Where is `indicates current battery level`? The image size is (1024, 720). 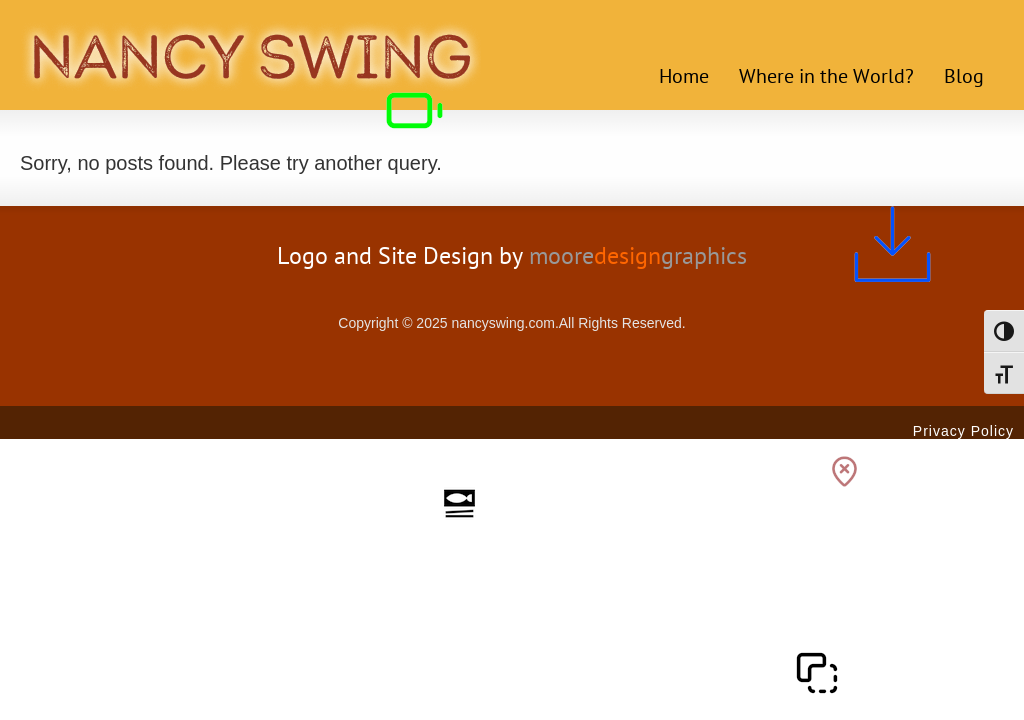 indicates current battery level is located at coordinates (414, 110).